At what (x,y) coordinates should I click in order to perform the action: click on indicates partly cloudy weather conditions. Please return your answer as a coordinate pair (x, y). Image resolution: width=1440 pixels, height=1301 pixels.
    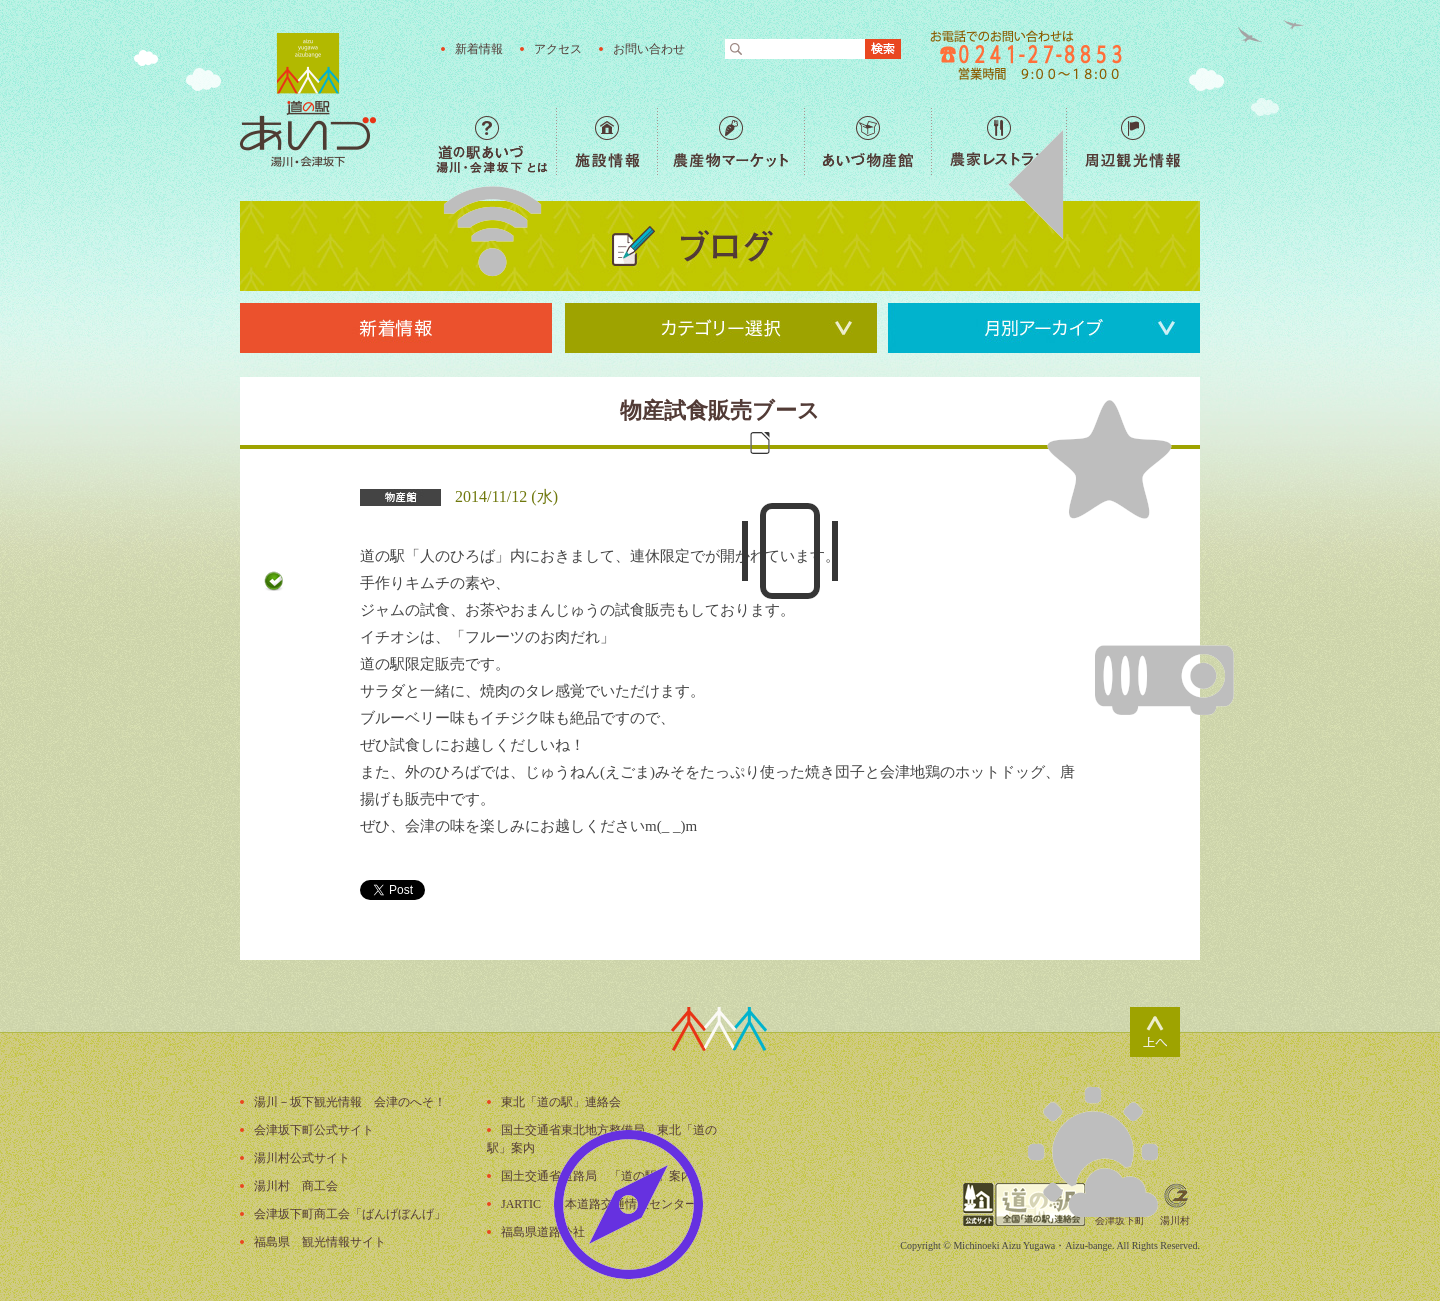
    Looking at the image, I should click on (1093, 1152).